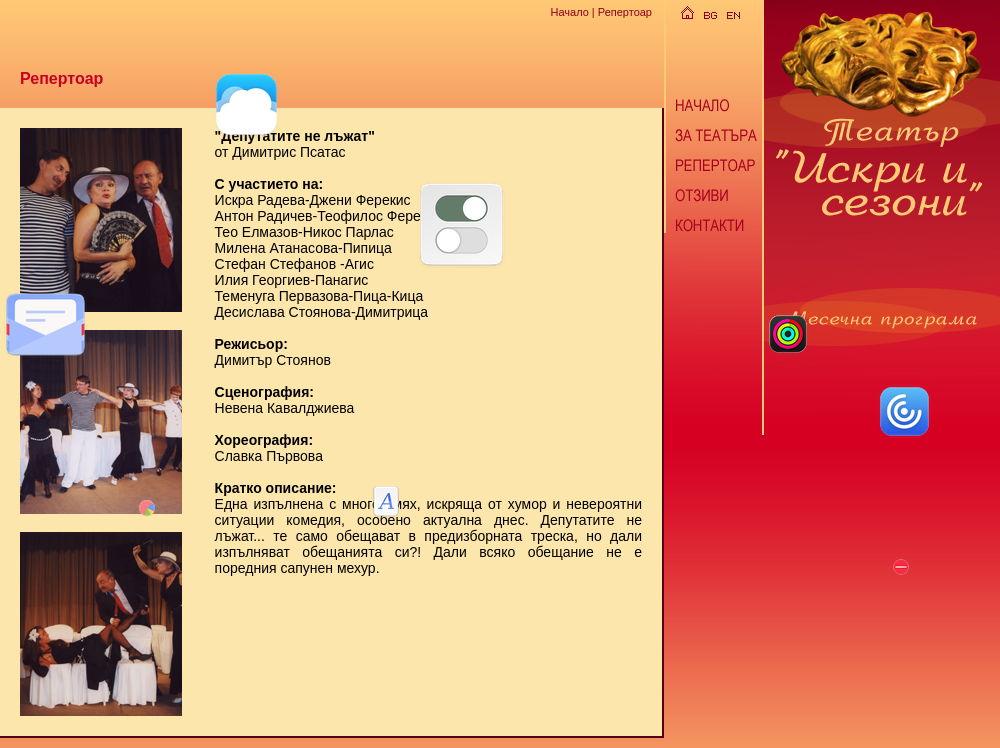 This screenshot has height=748, width=1000. Describe the element at coordinates (246, 104) in the screenshot. I see `access iCloud account settings` at that location.